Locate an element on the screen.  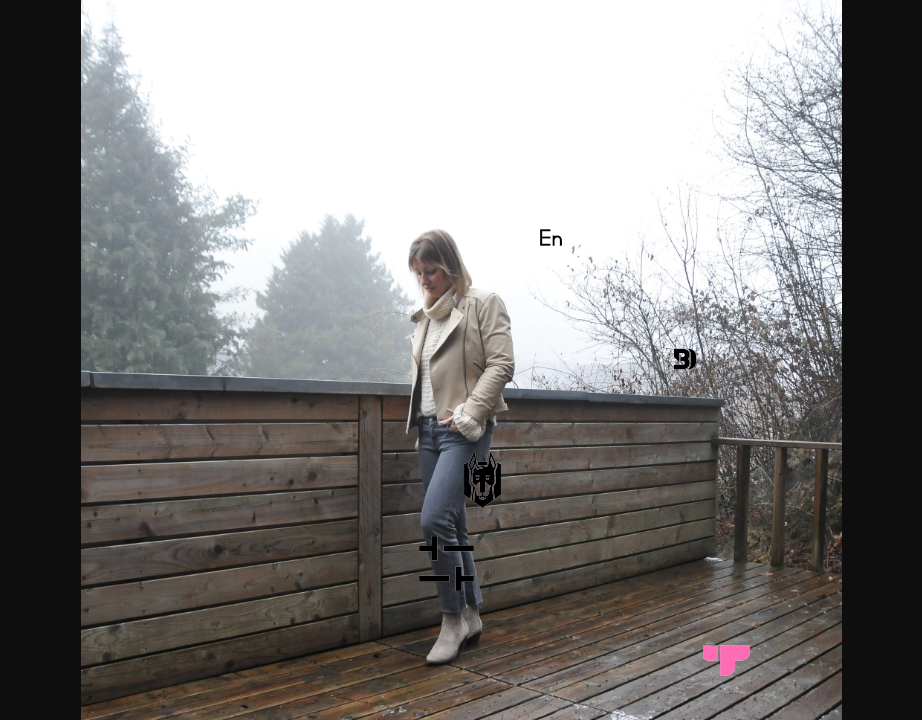
access Snyk security dashboard is located at coordinates (482, 479).